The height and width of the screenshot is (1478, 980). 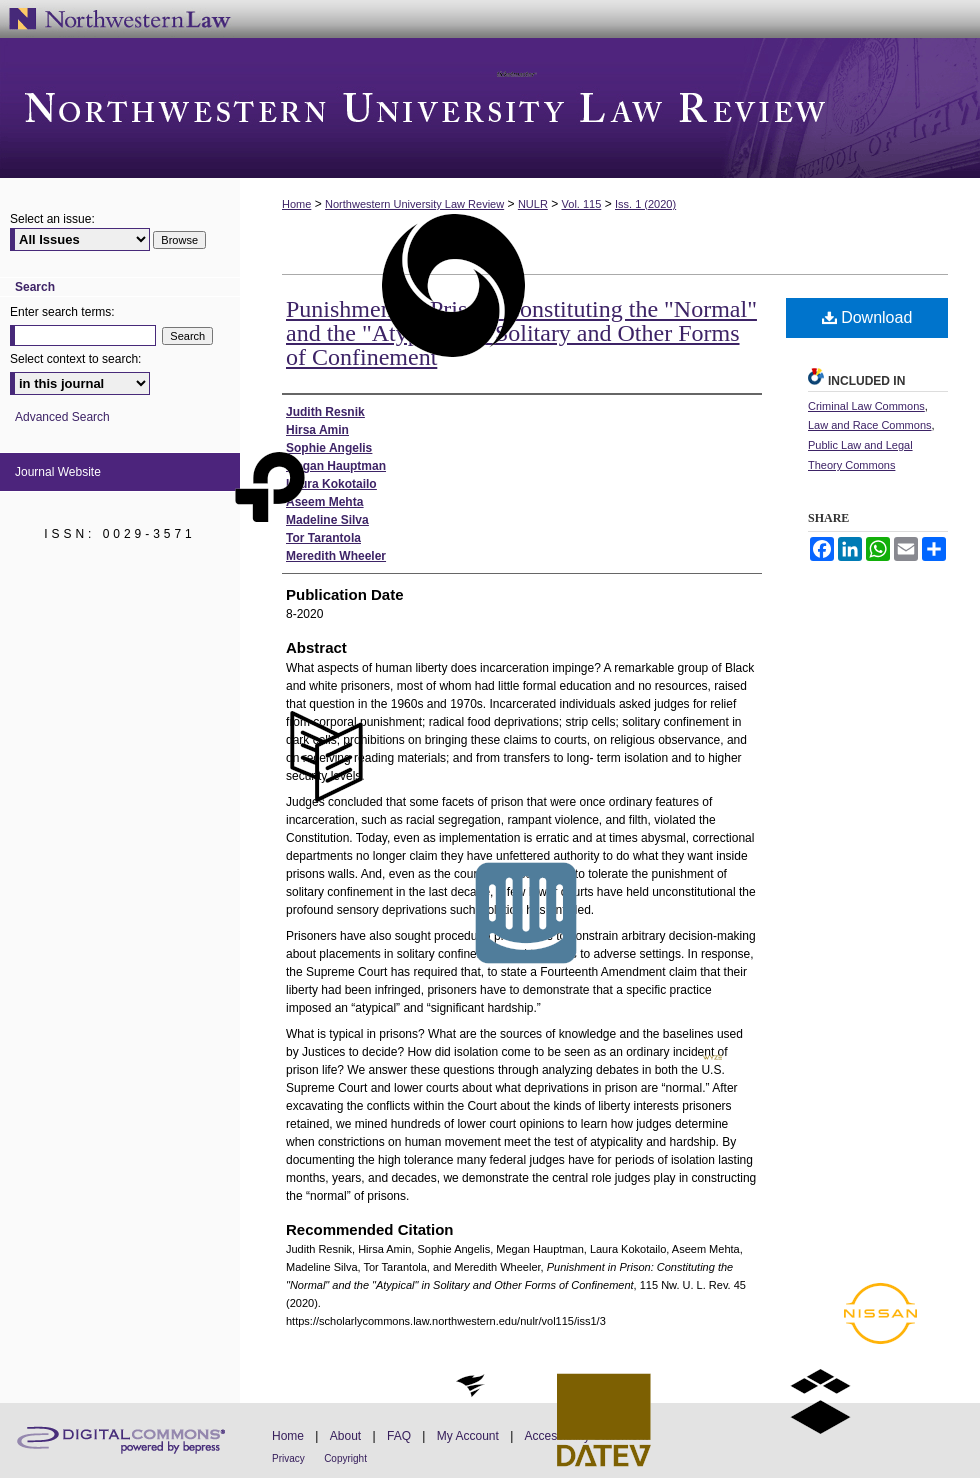 I want to click on open the Ticketmaster app, so click(x=517, y=74).